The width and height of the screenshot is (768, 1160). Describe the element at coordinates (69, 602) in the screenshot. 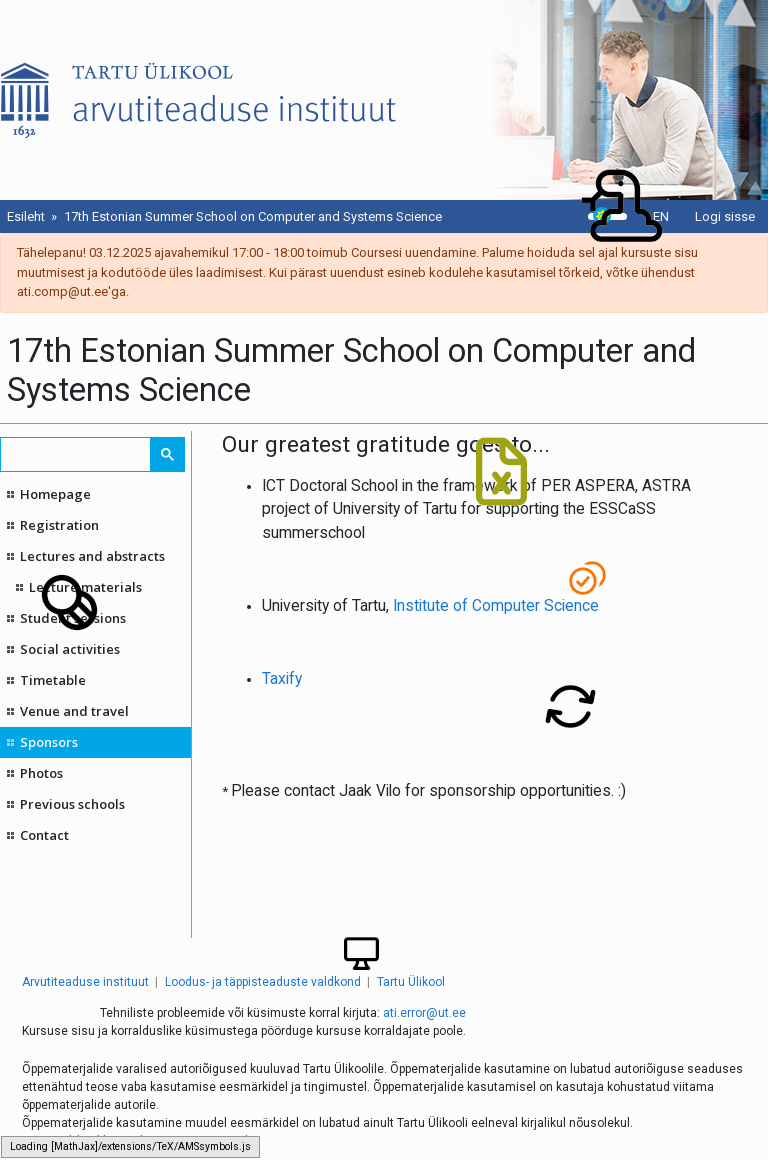

I see `subtract or remove a shape from selection` at that location.